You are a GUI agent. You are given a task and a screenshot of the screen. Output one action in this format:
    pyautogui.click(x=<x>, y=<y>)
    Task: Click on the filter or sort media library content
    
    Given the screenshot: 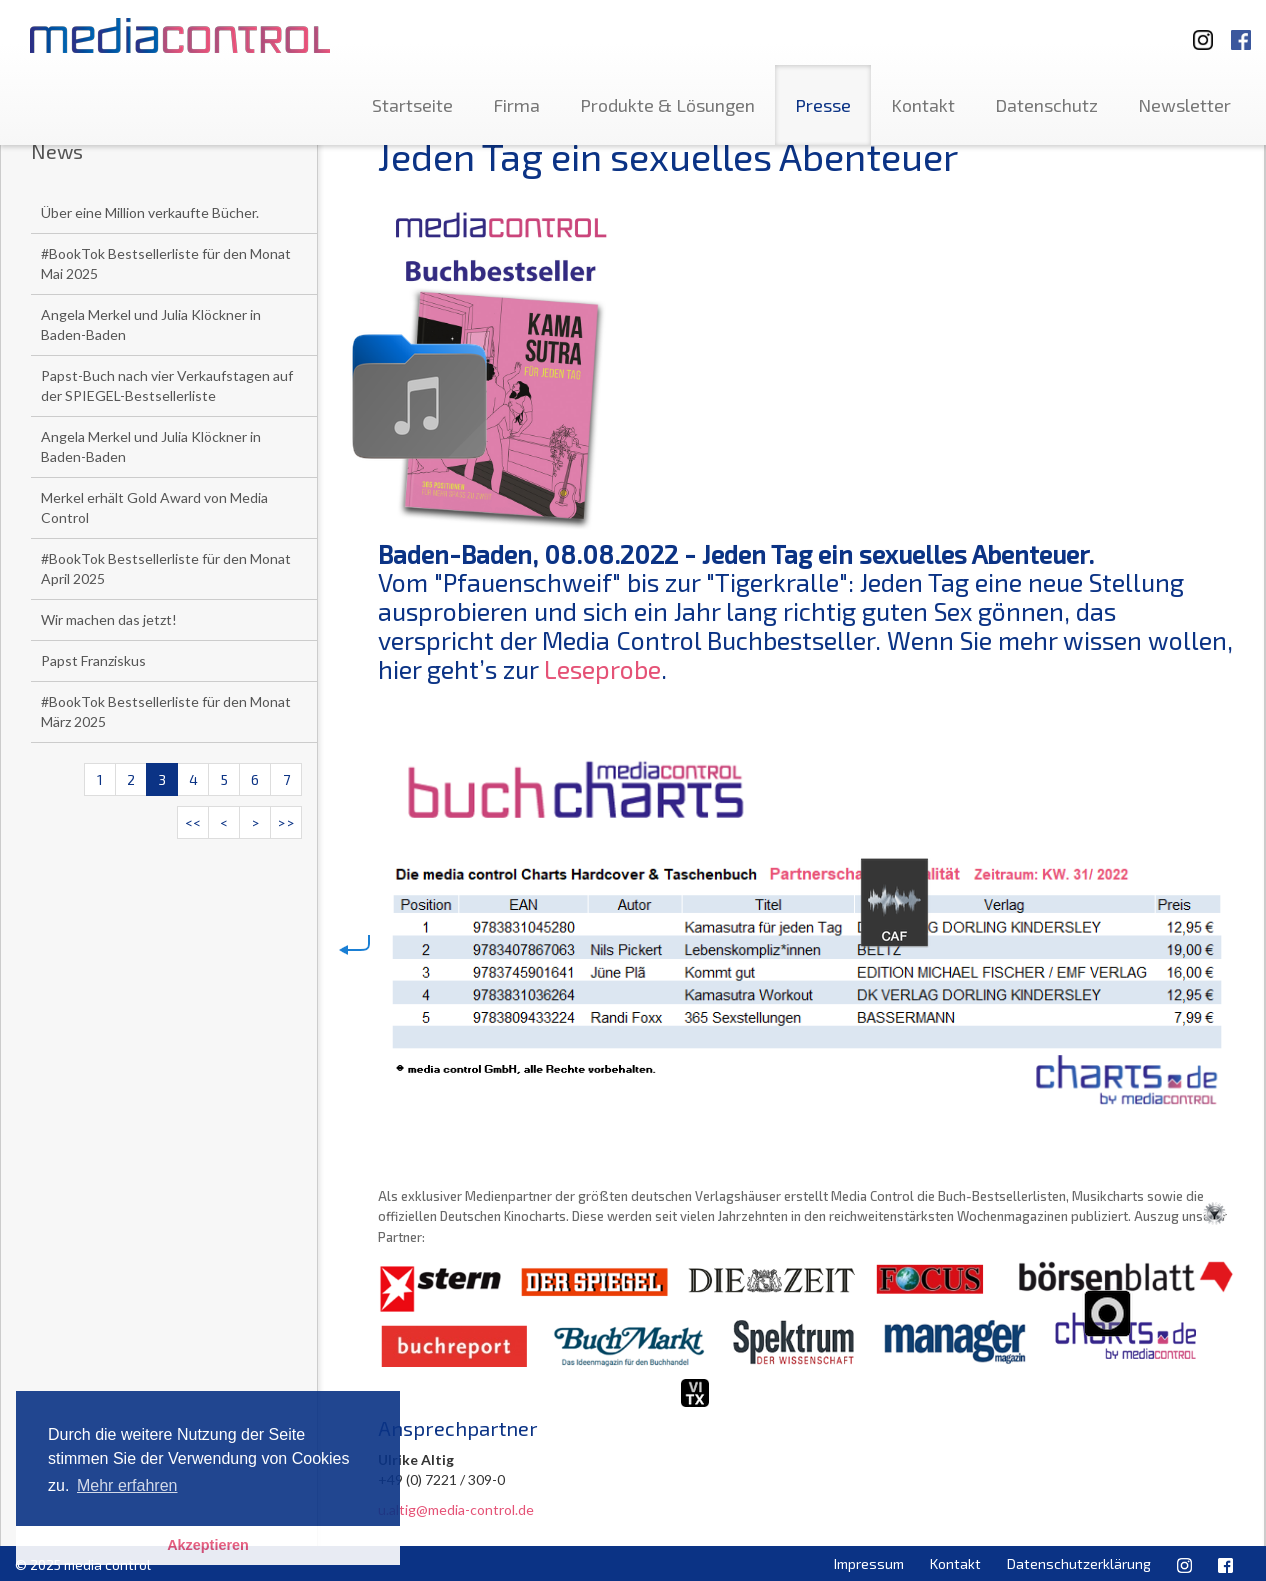 What is the action you would take?
    pyautogui.click(x=1214, y=1213)
    